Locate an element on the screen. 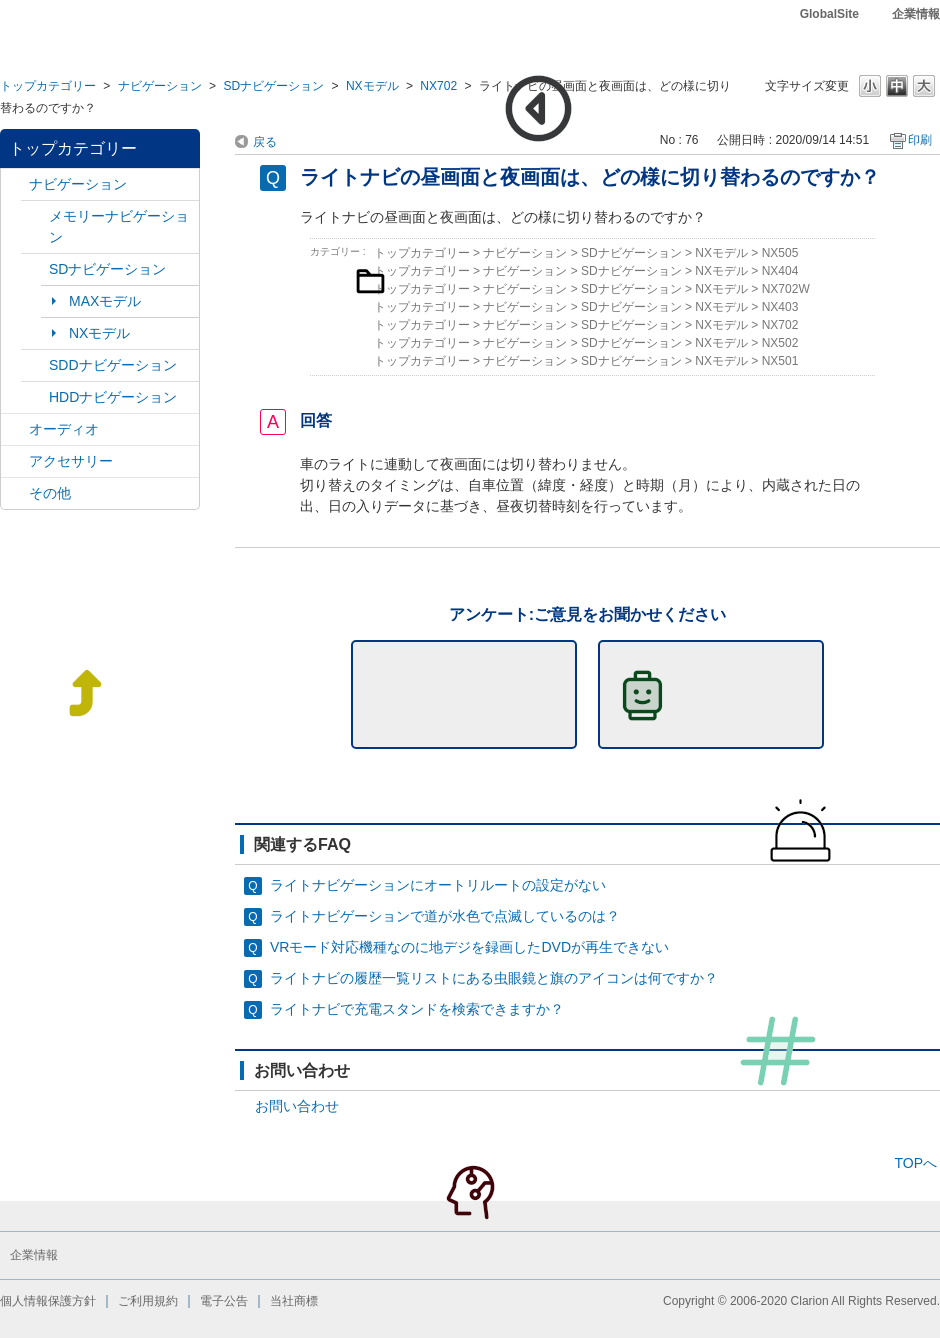 The image size is (940, 1338). turn right then continue forward is located at coordinates (87, 693).